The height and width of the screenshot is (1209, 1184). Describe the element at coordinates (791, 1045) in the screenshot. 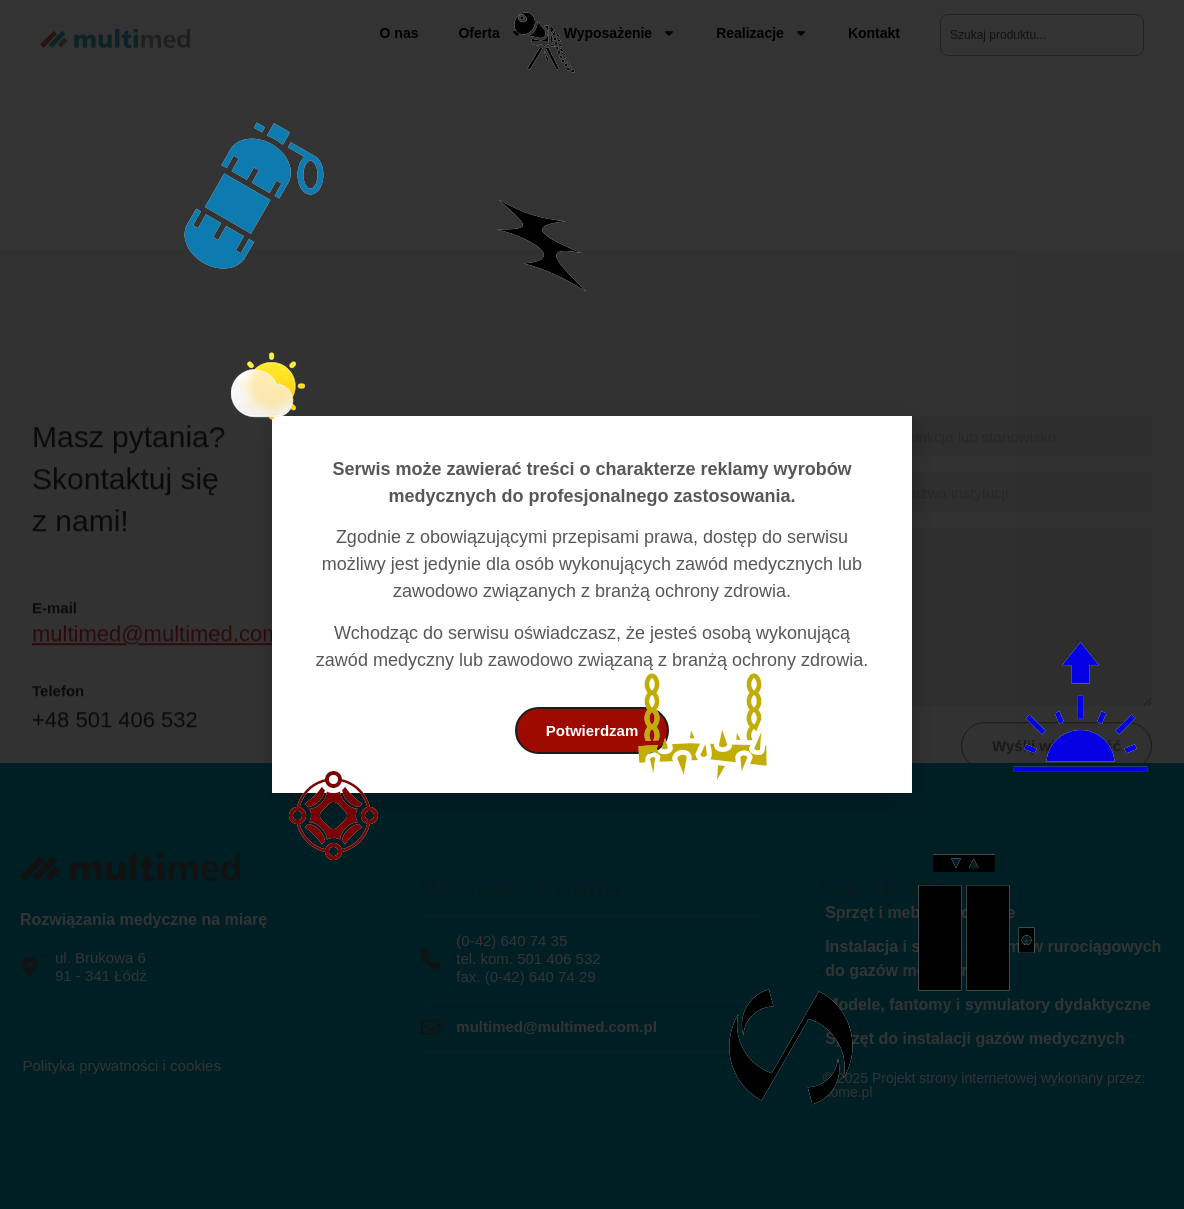

I see `loading or processing in progress` at that location.